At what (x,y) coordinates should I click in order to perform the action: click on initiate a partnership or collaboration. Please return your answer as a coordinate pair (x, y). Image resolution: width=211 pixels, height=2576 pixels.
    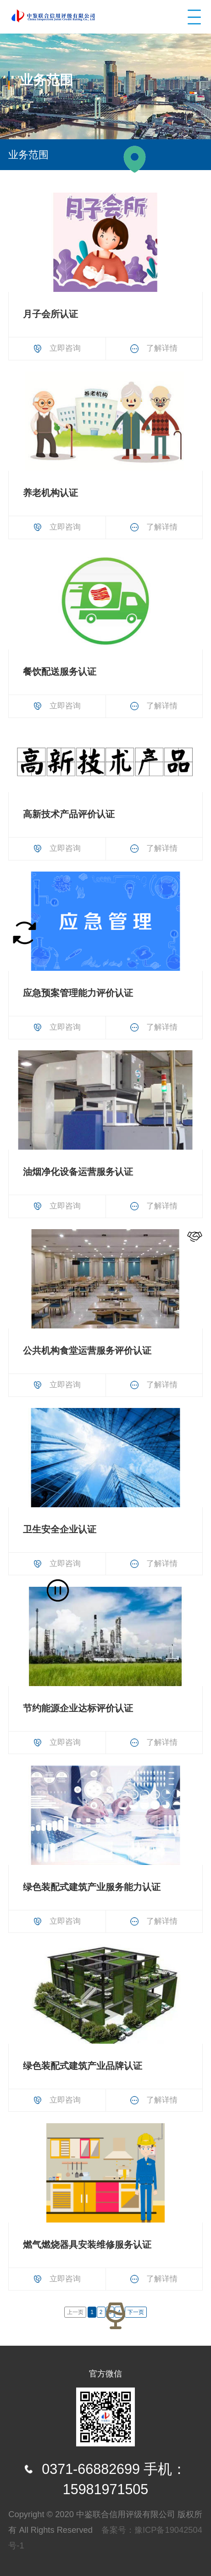
    Looking at the image, I should click on (194, 1236).